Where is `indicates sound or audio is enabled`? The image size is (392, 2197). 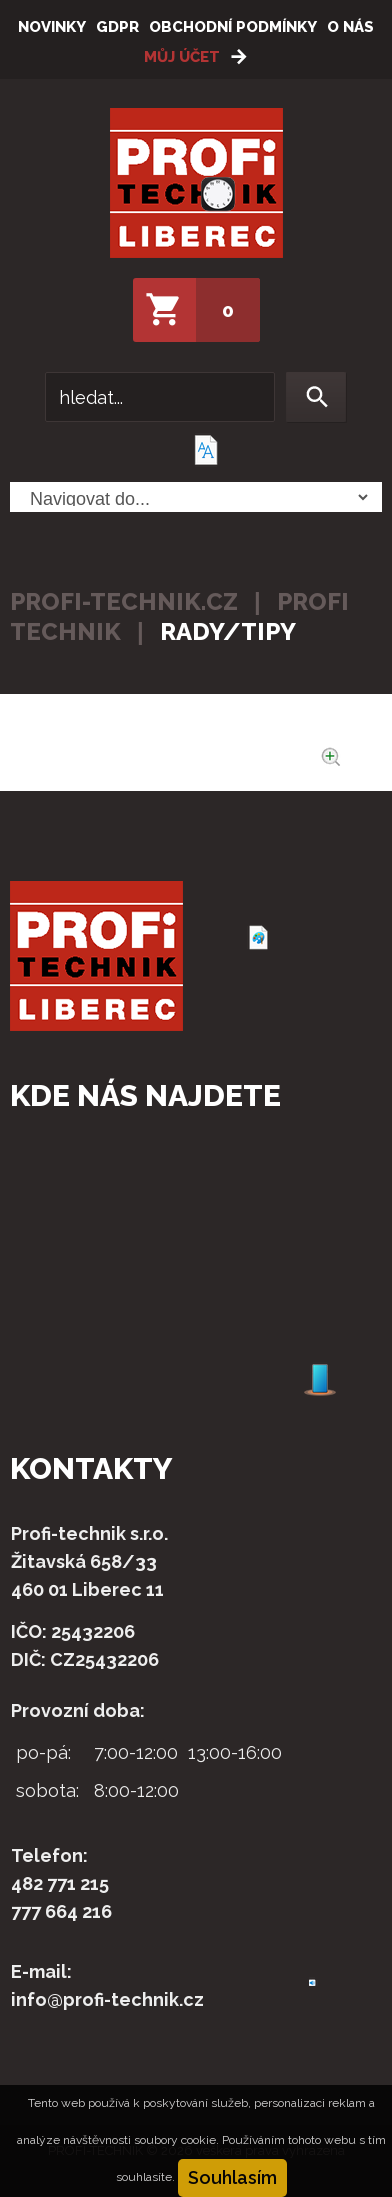 indicates sound or audio is enabled is located at coordinates (317, 1978).